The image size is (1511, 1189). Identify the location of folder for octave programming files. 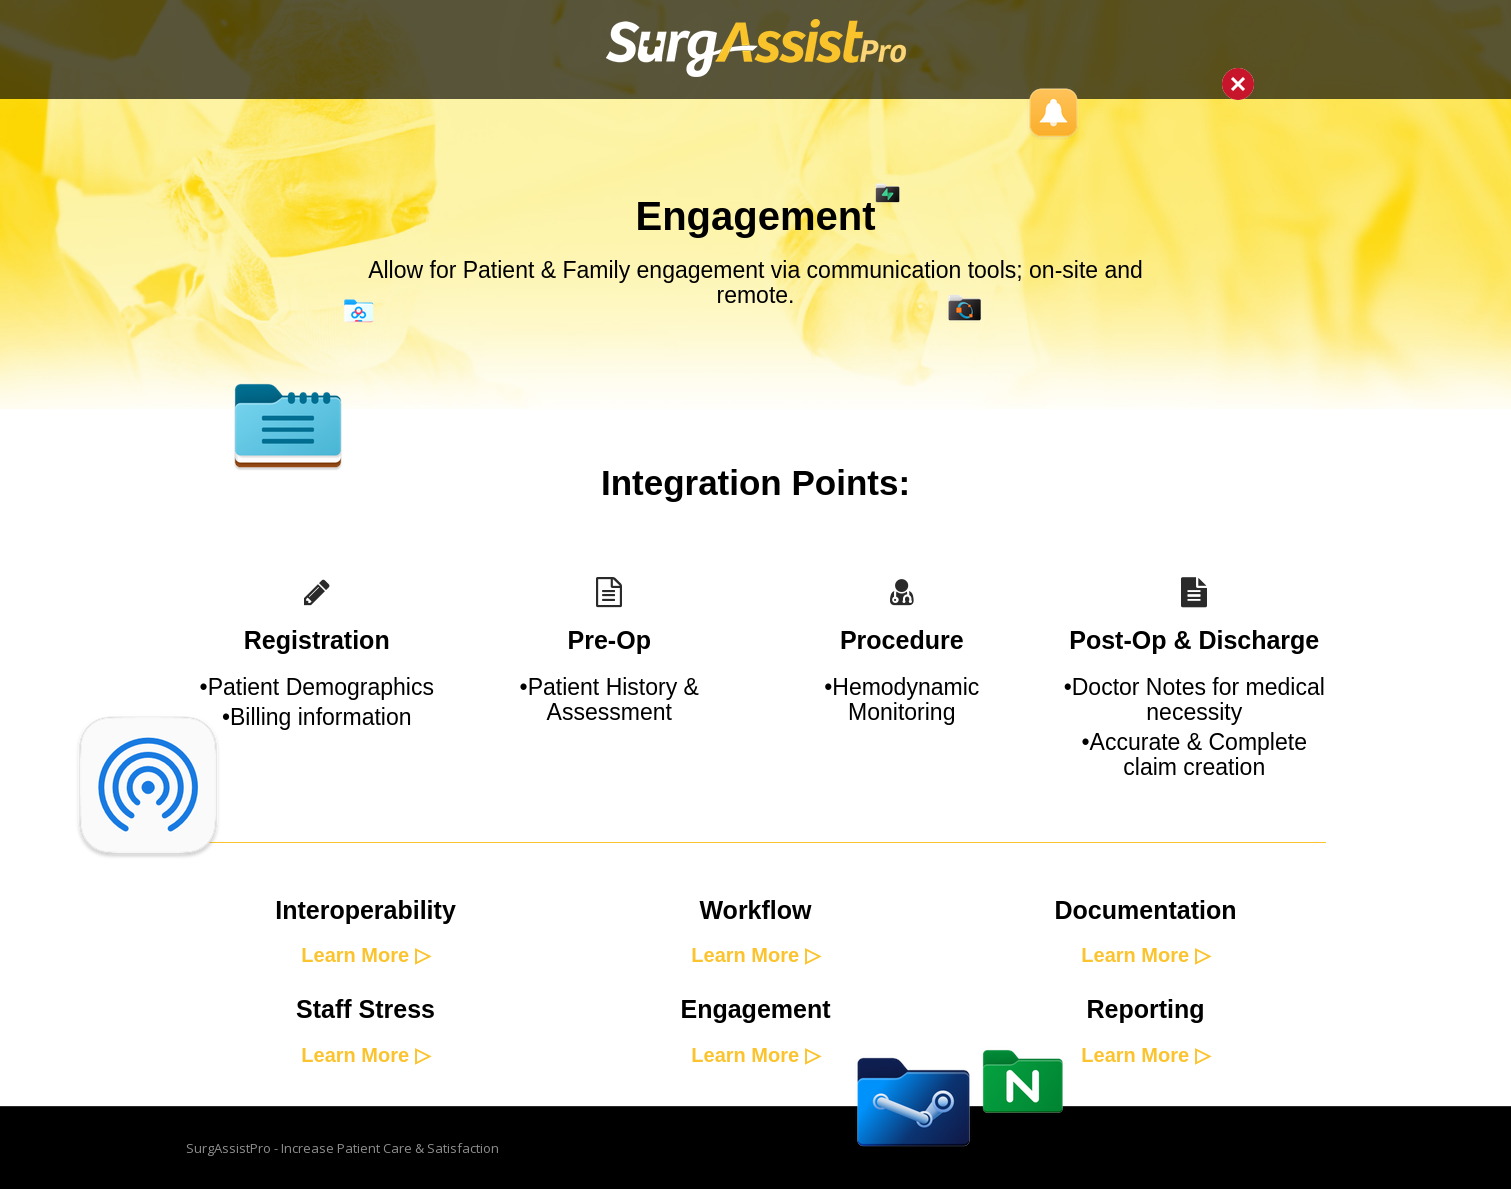
(964, 308).